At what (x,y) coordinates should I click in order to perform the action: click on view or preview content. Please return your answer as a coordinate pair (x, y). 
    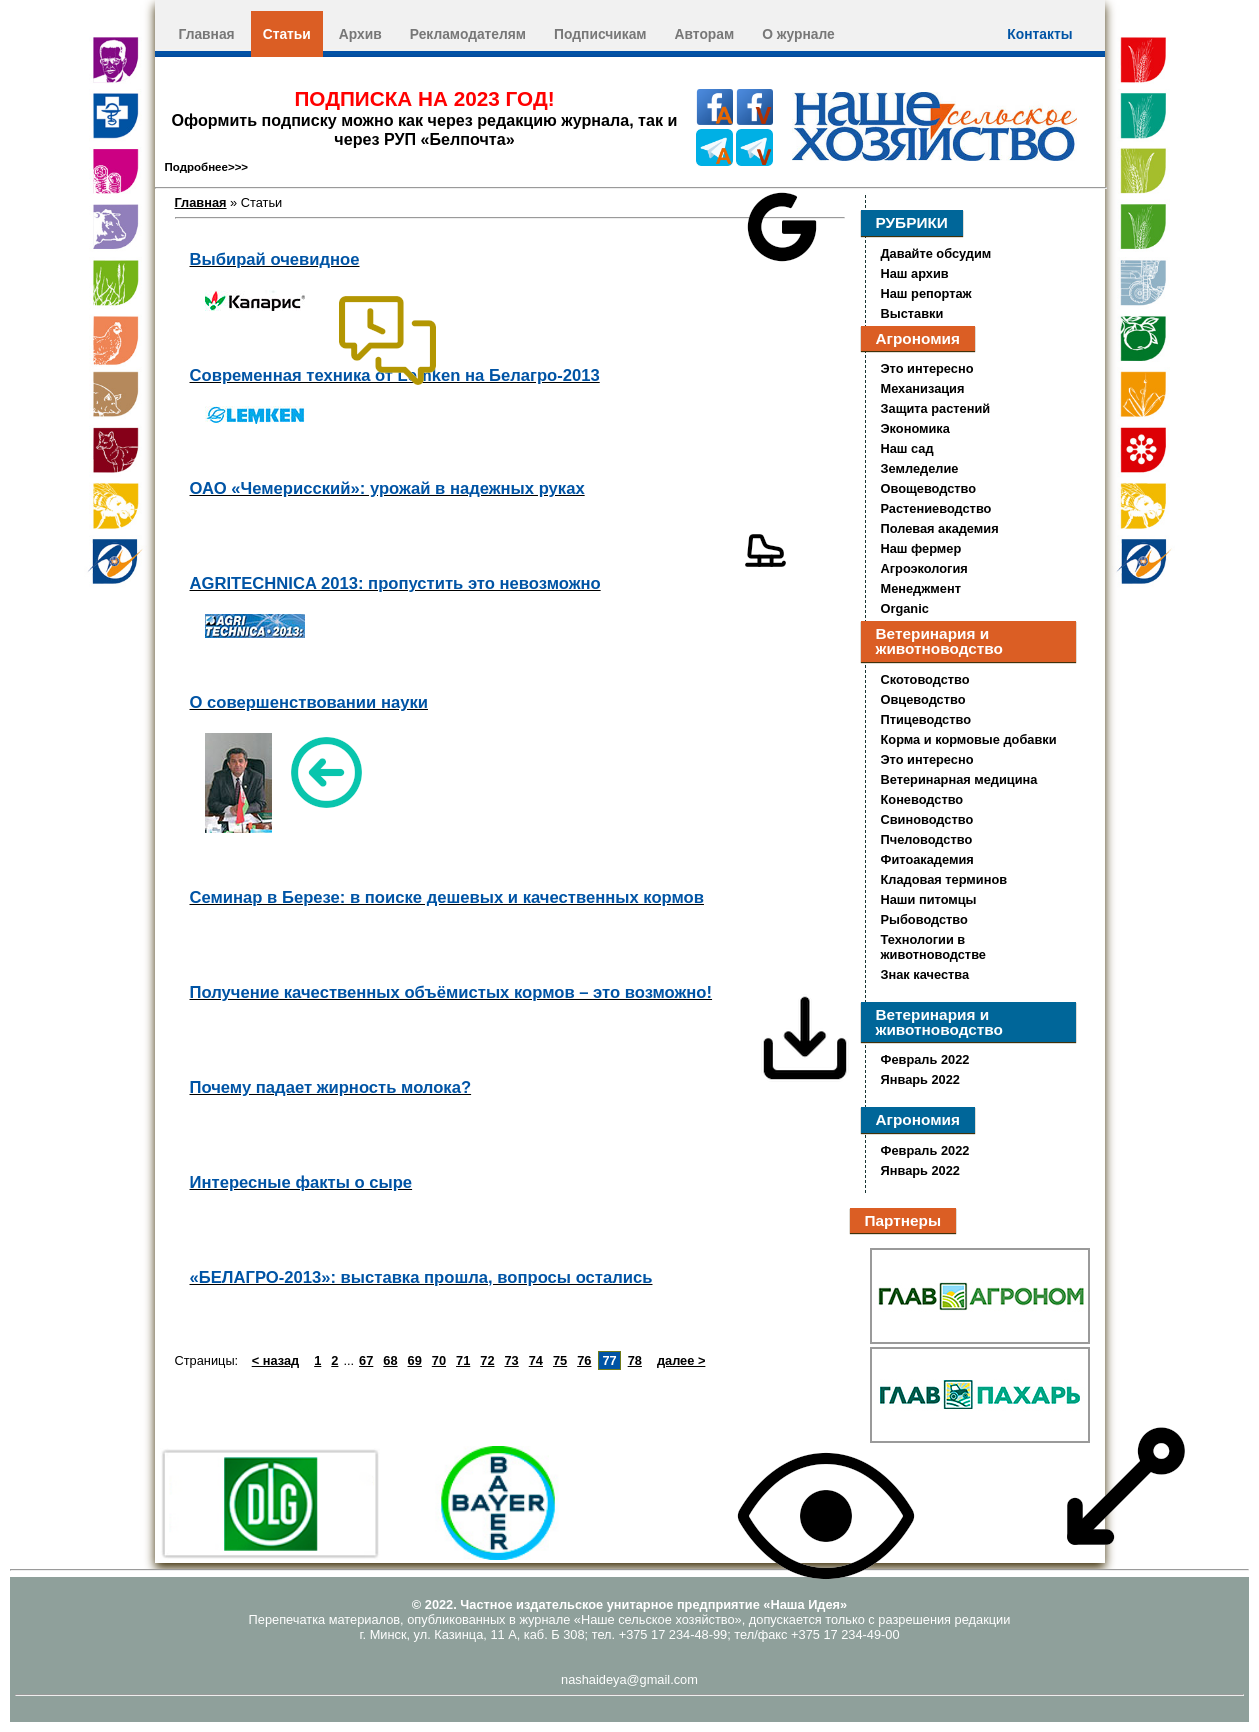
    Looking at the image, I should click on (826, 1516).